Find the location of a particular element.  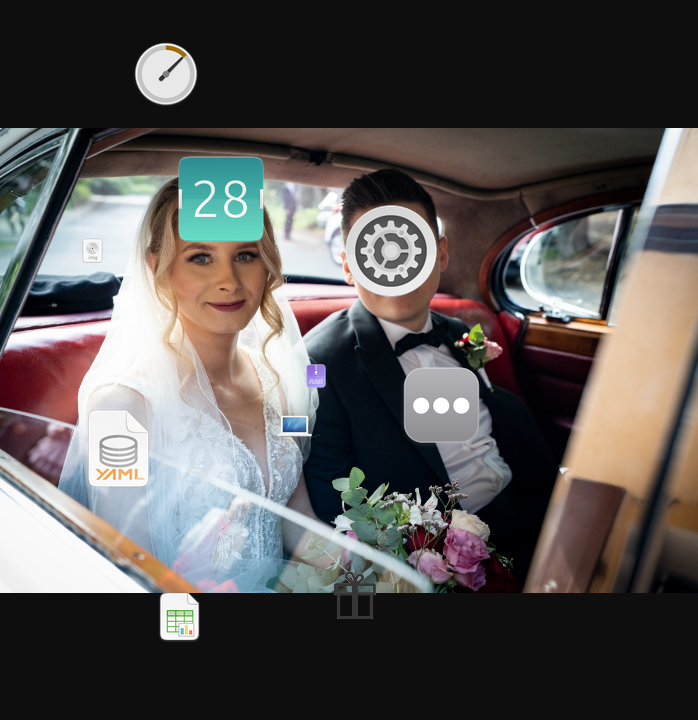

indicates a RAR compressed archive file is located at coordinates (316, 376).